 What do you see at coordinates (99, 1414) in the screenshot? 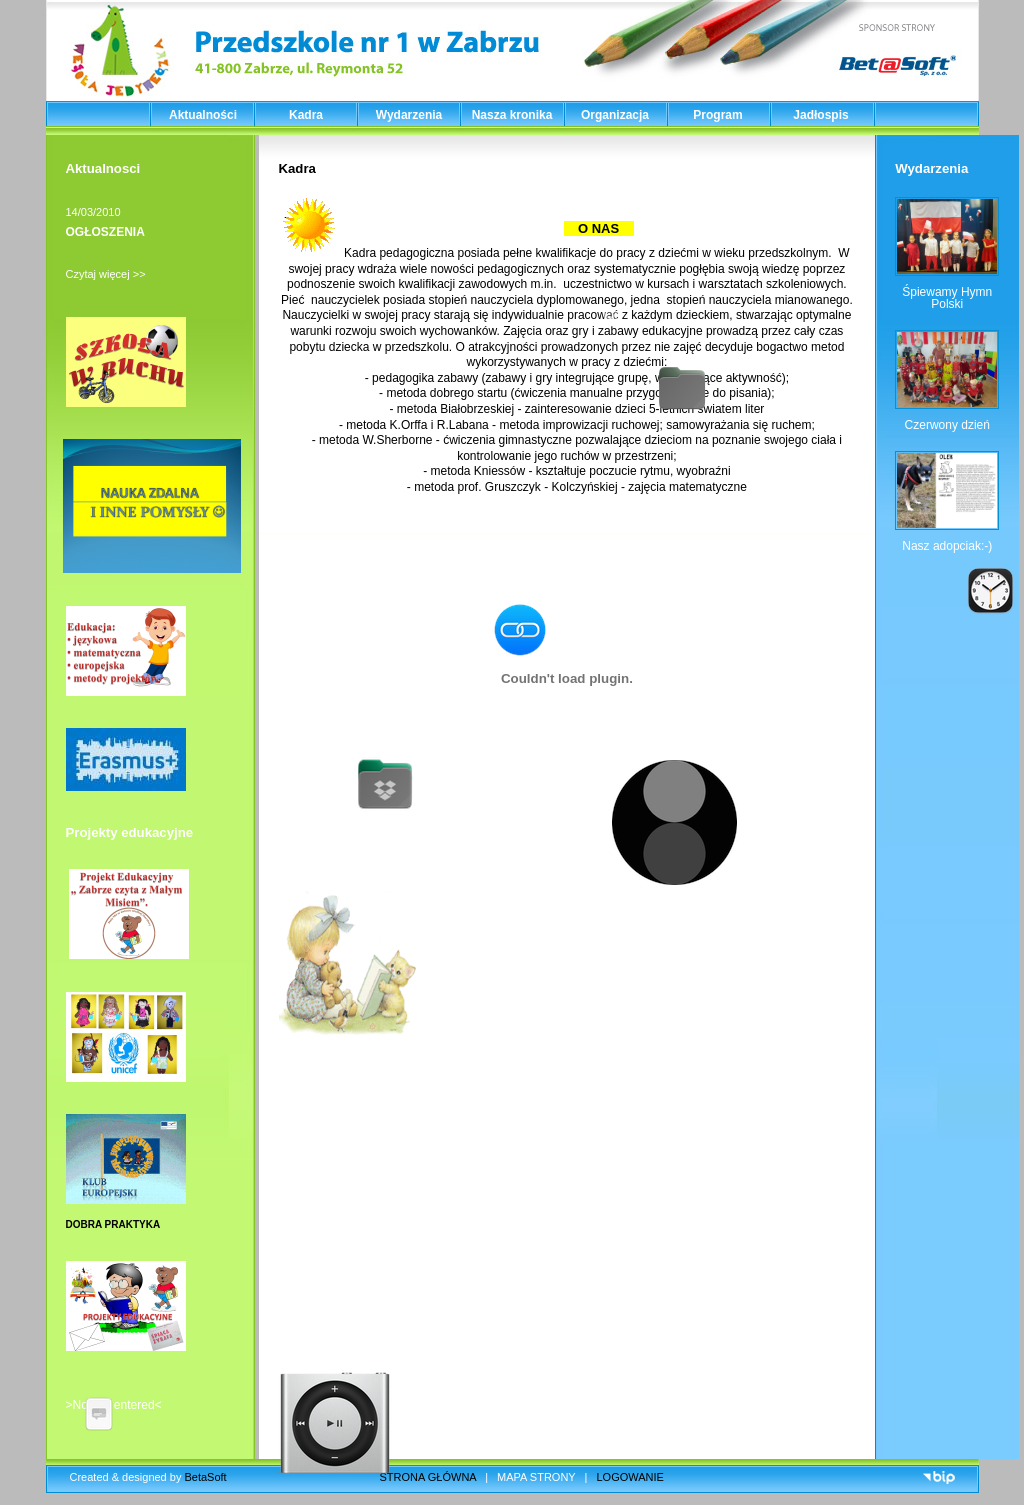
I see `subrip subtitle file (.srt)` at bounding box center [99, 1414].